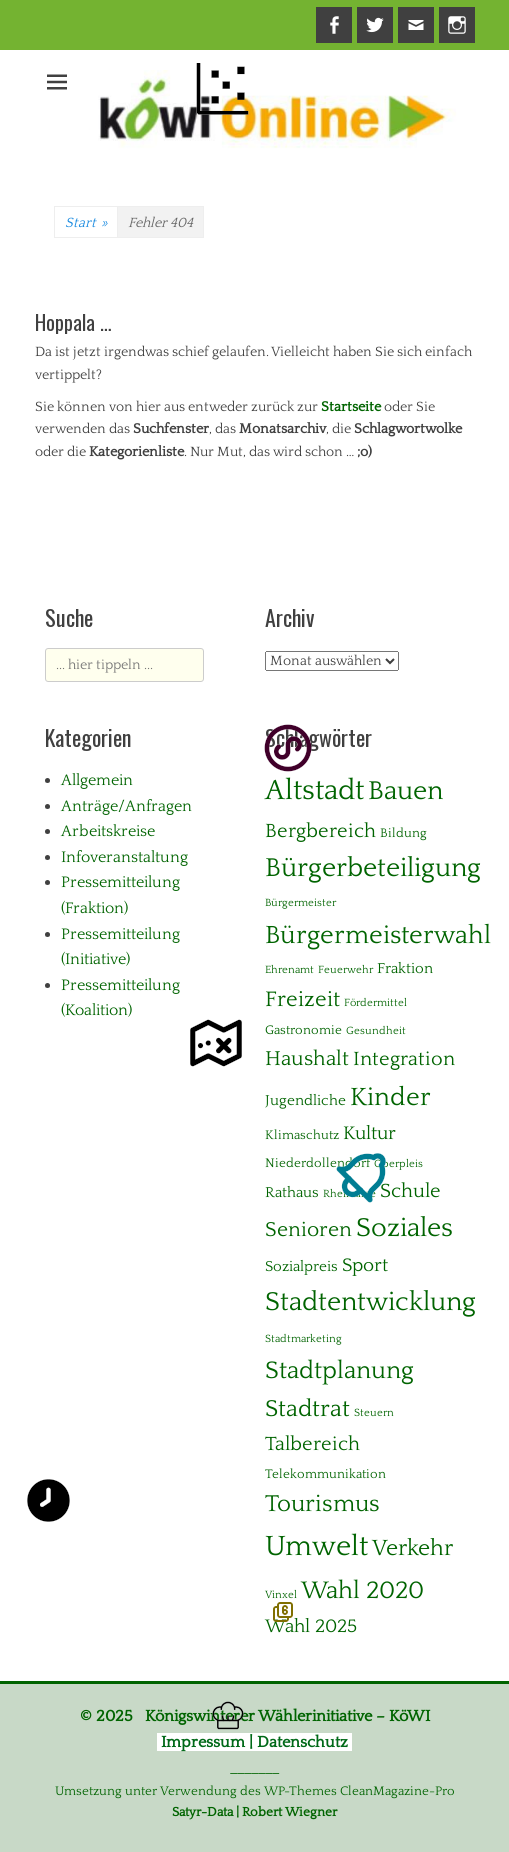 The height and width of the screenshot is (1852, 509). Describe the element at coordinates (361, 1177) in the screenshot. I see `active notification alert` at that location.